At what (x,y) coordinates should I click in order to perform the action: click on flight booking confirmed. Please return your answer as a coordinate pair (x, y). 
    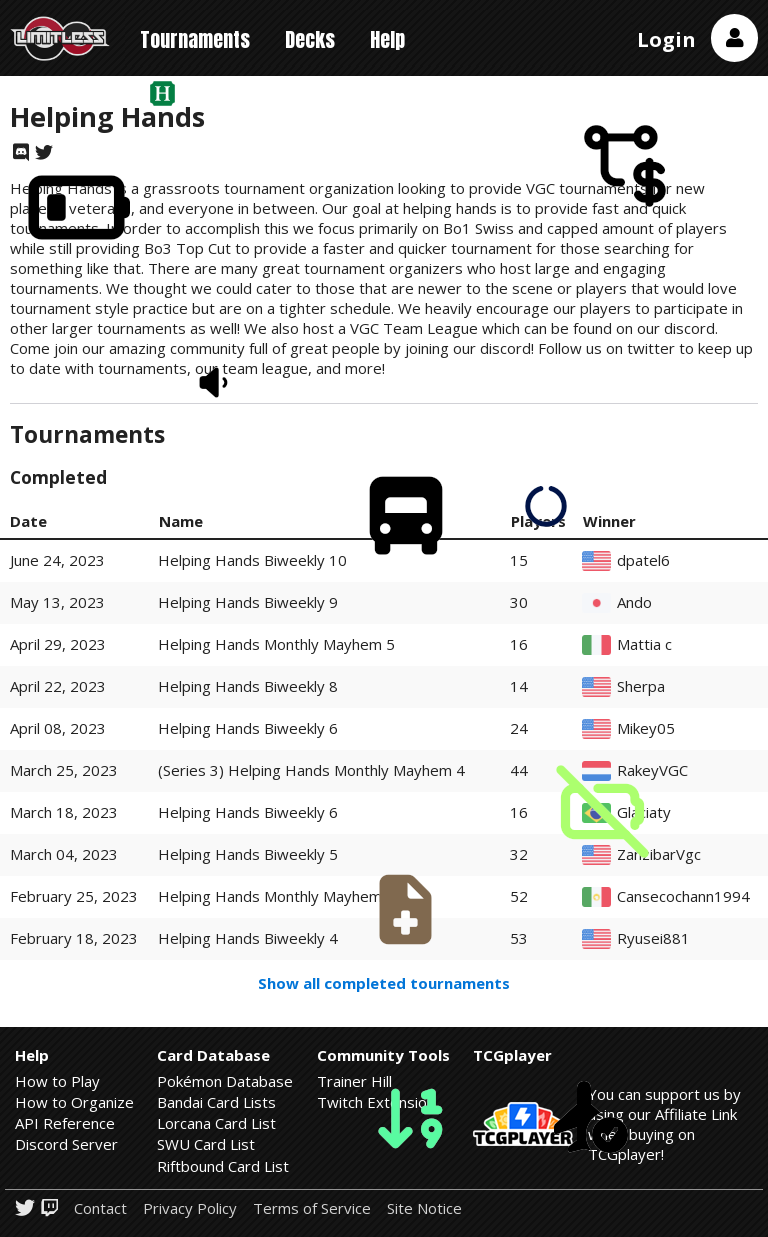
    Looking at the image, I should click on (588, 1117).